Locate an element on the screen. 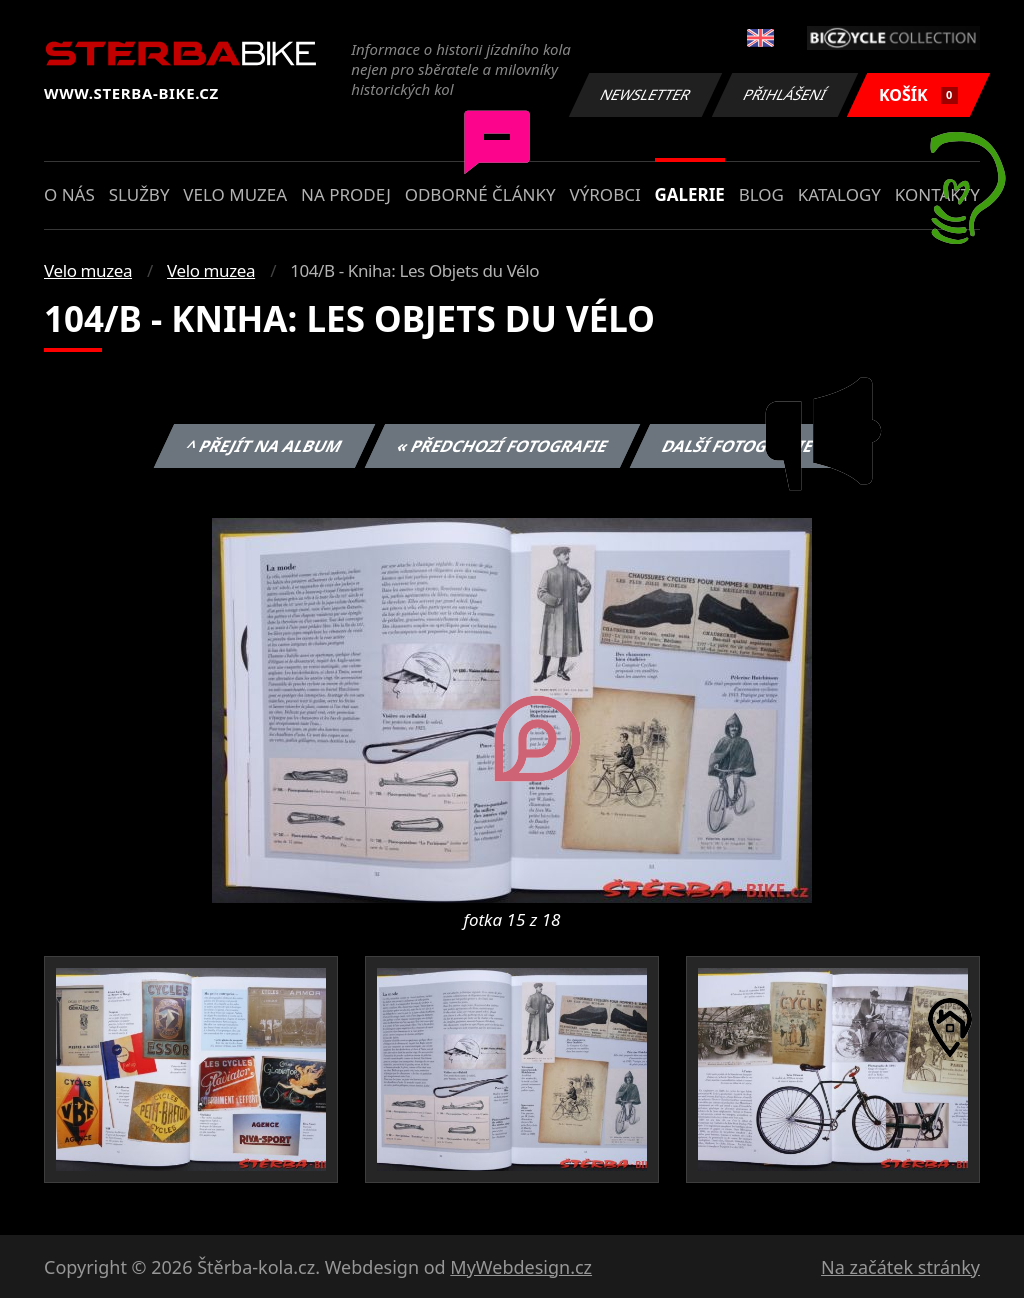  make an announcement or broadcast is located at coordinates (819, 431).